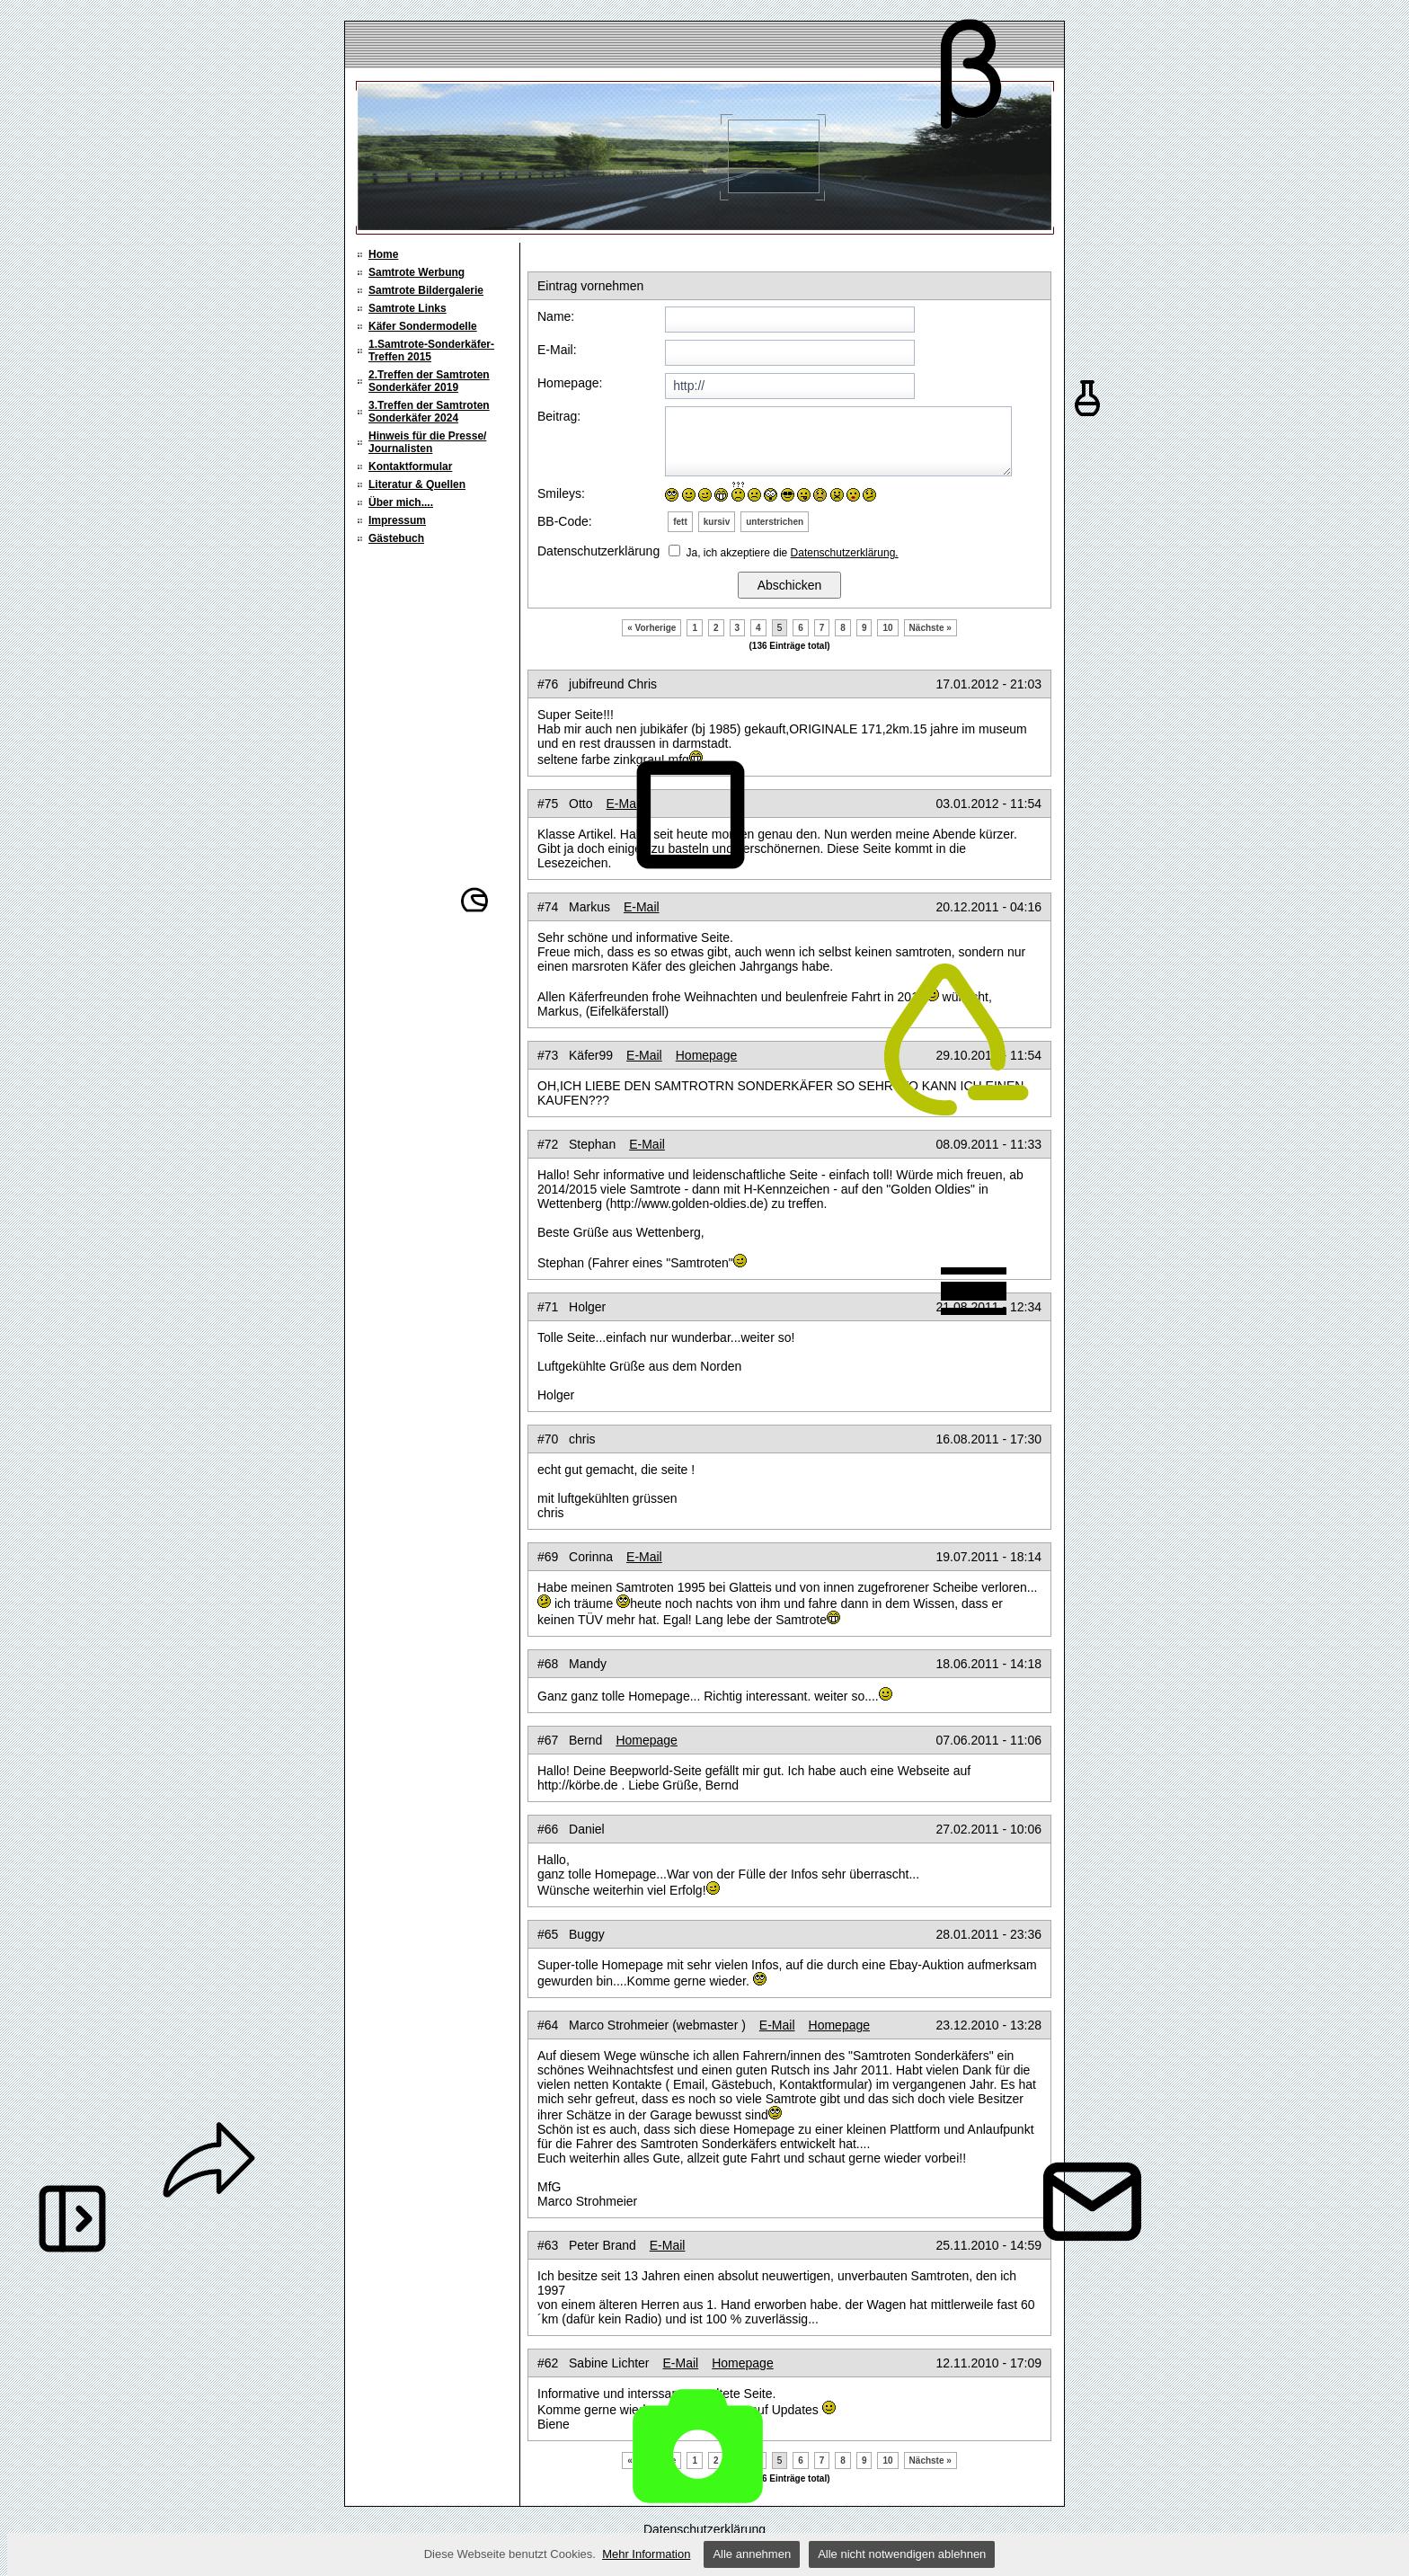 The height and width of the screenshot is (2576, 1409). I want to click on take a photo, so click(697, 2446).